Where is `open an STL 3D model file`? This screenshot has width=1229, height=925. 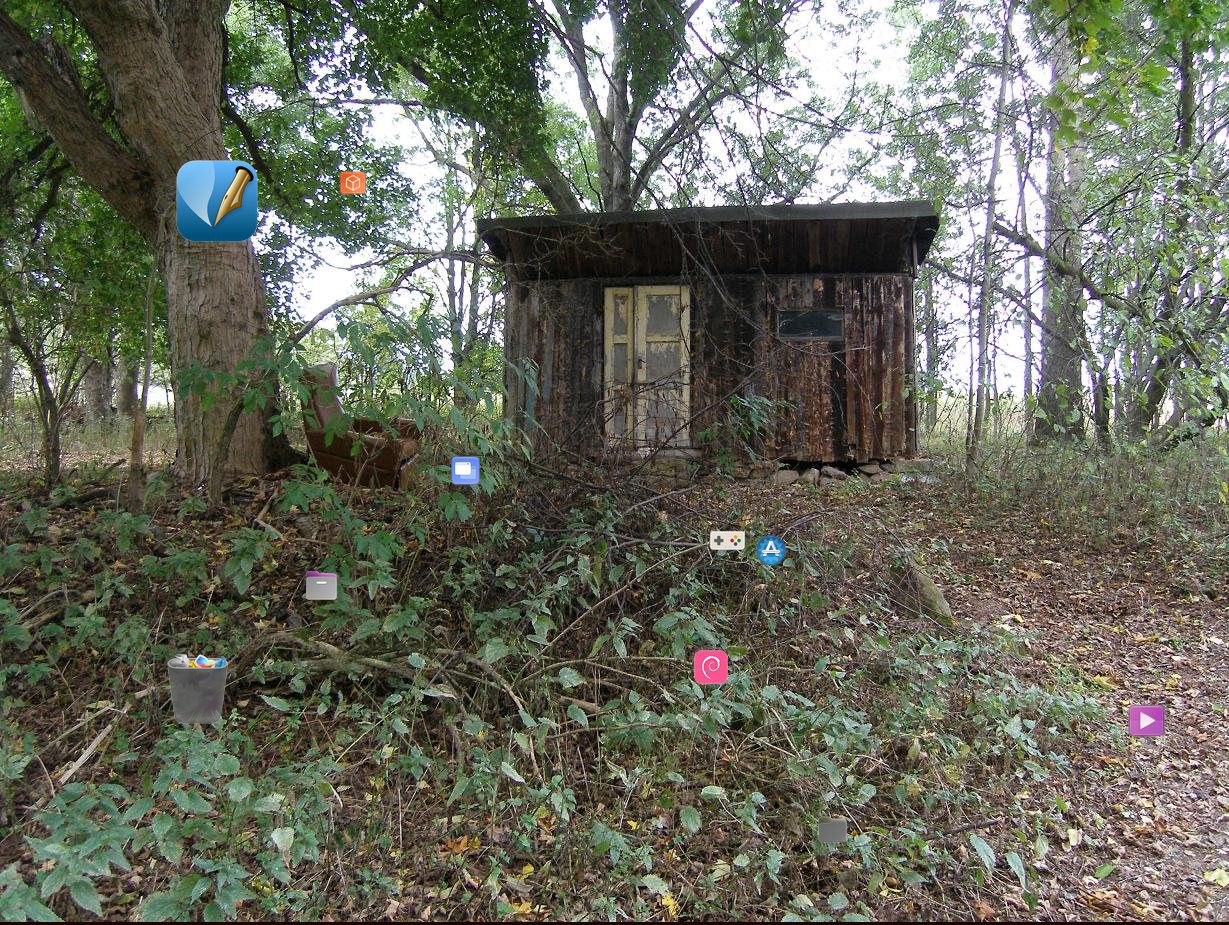
open an STL 3D model file is located at coordinates (353, 182).